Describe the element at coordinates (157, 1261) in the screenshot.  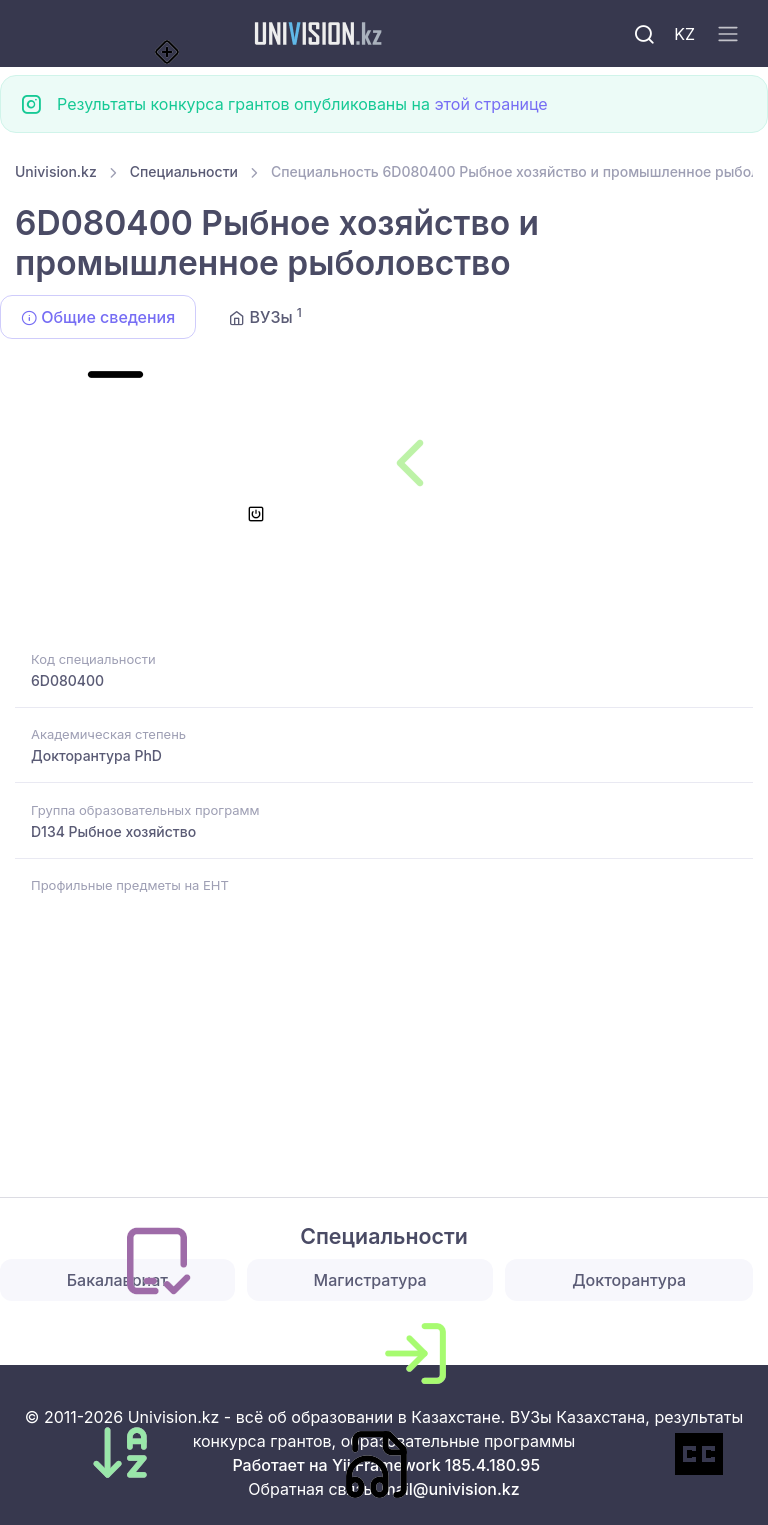
I see `ipad successfully connected or paired` at that location.